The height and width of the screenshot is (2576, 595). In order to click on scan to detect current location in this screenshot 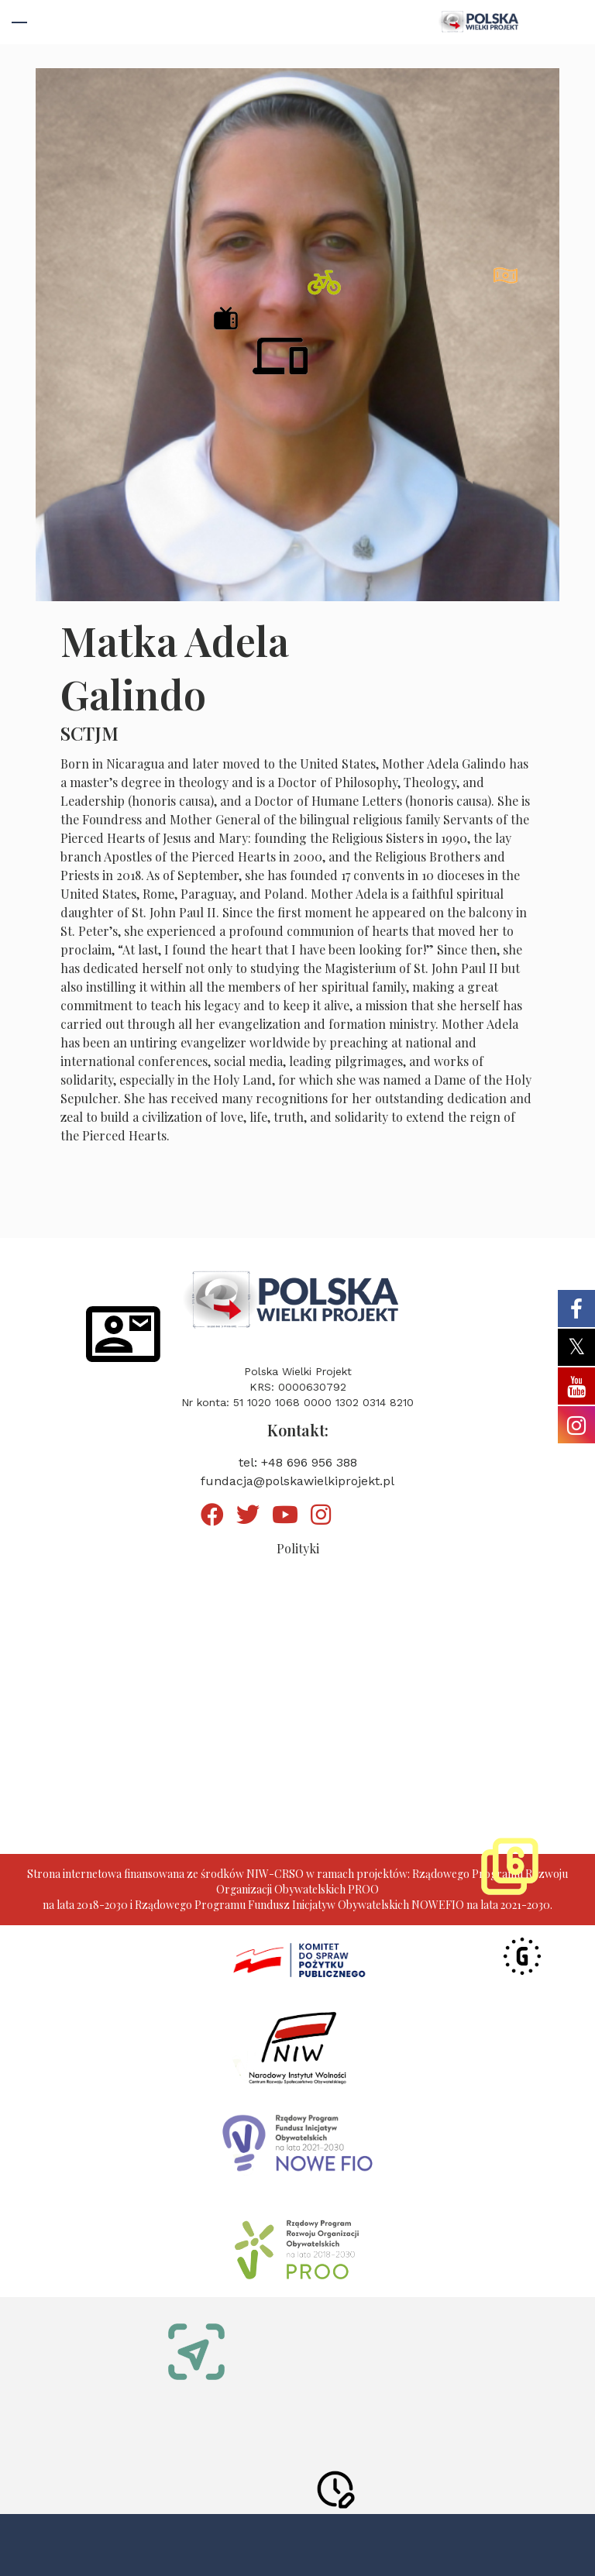, I will do `click(196, 2351)`.